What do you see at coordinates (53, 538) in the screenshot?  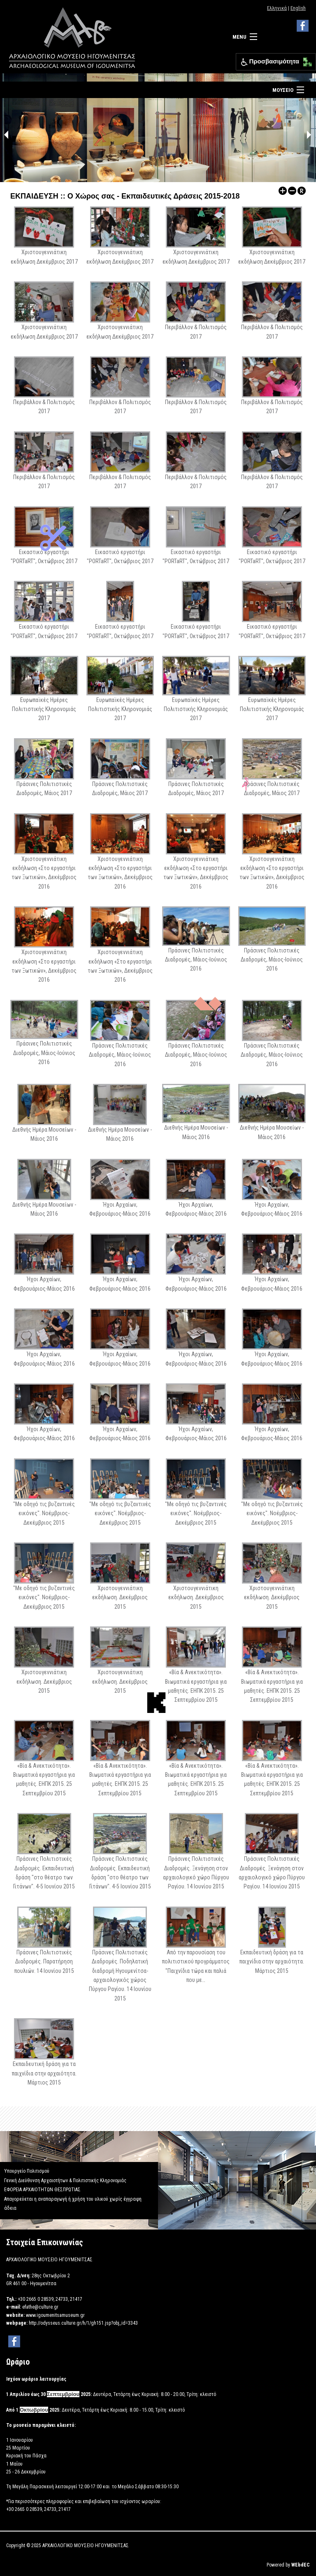 I see `cut selected content` at bounding box center [53, 538].